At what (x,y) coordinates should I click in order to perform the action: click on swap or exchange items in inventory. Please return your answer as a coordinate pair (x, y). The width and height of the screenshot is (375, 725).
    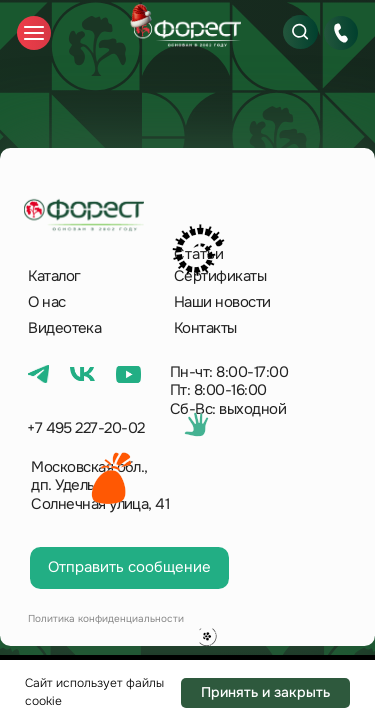
    Looking at the image, I should click on (112, 478).